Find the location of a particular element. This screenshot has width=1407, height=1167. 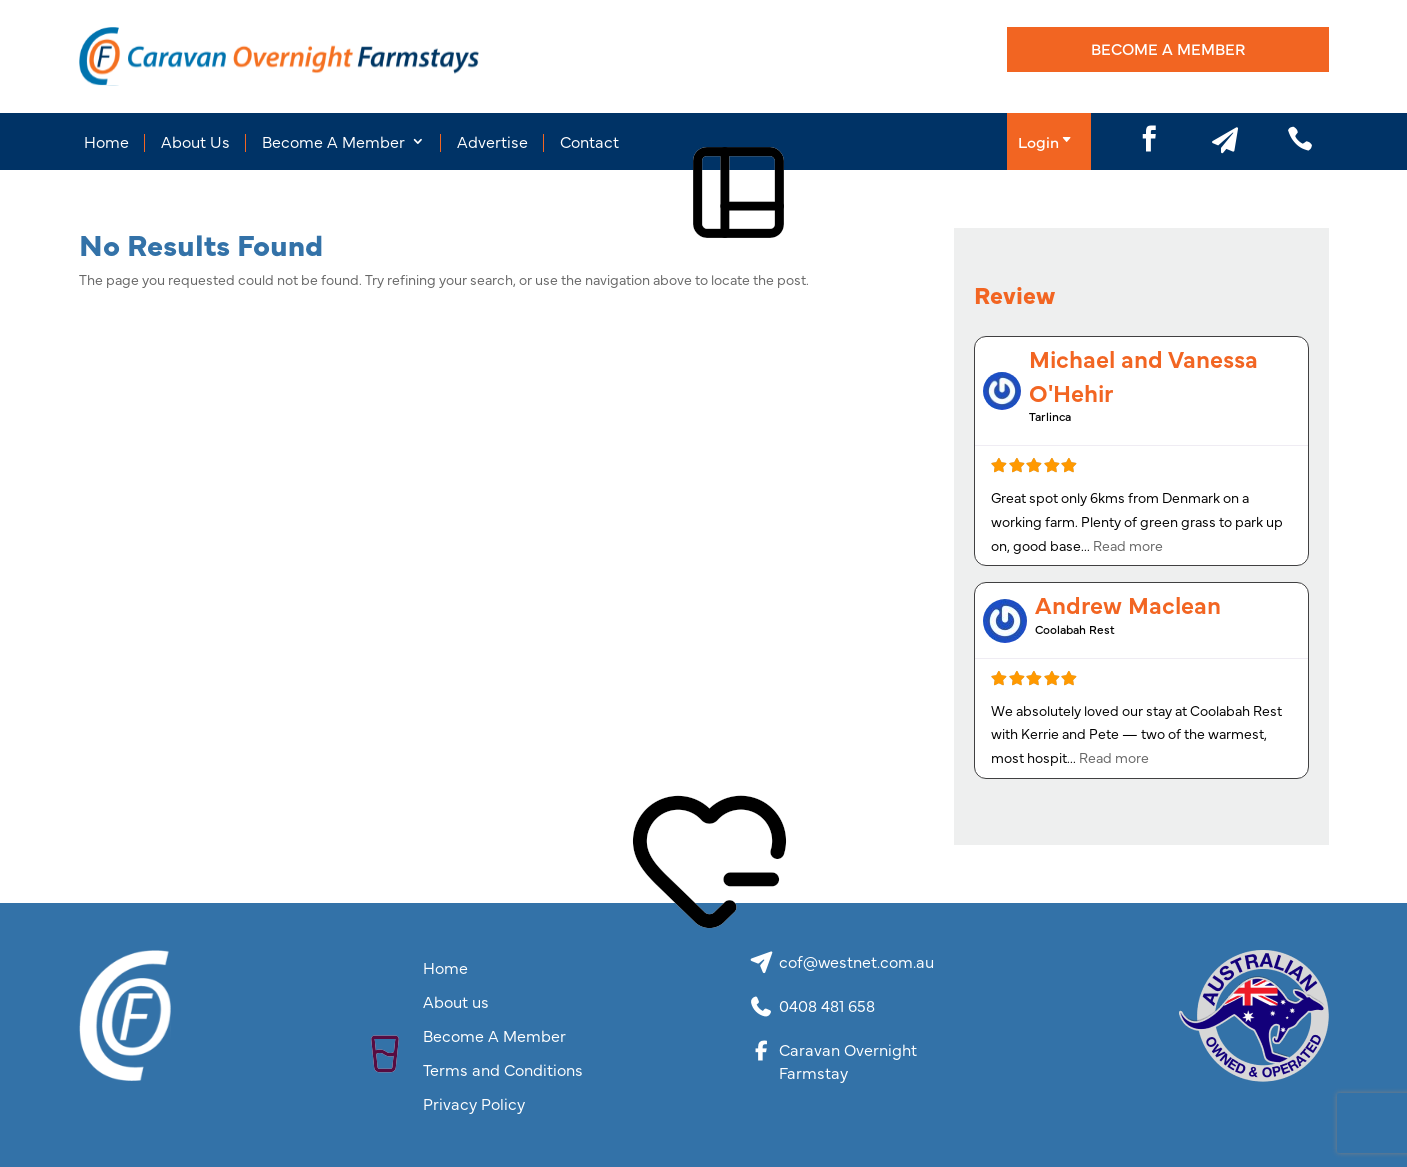

switch to left-bottom panel layout is located at coordinates (738, 192).